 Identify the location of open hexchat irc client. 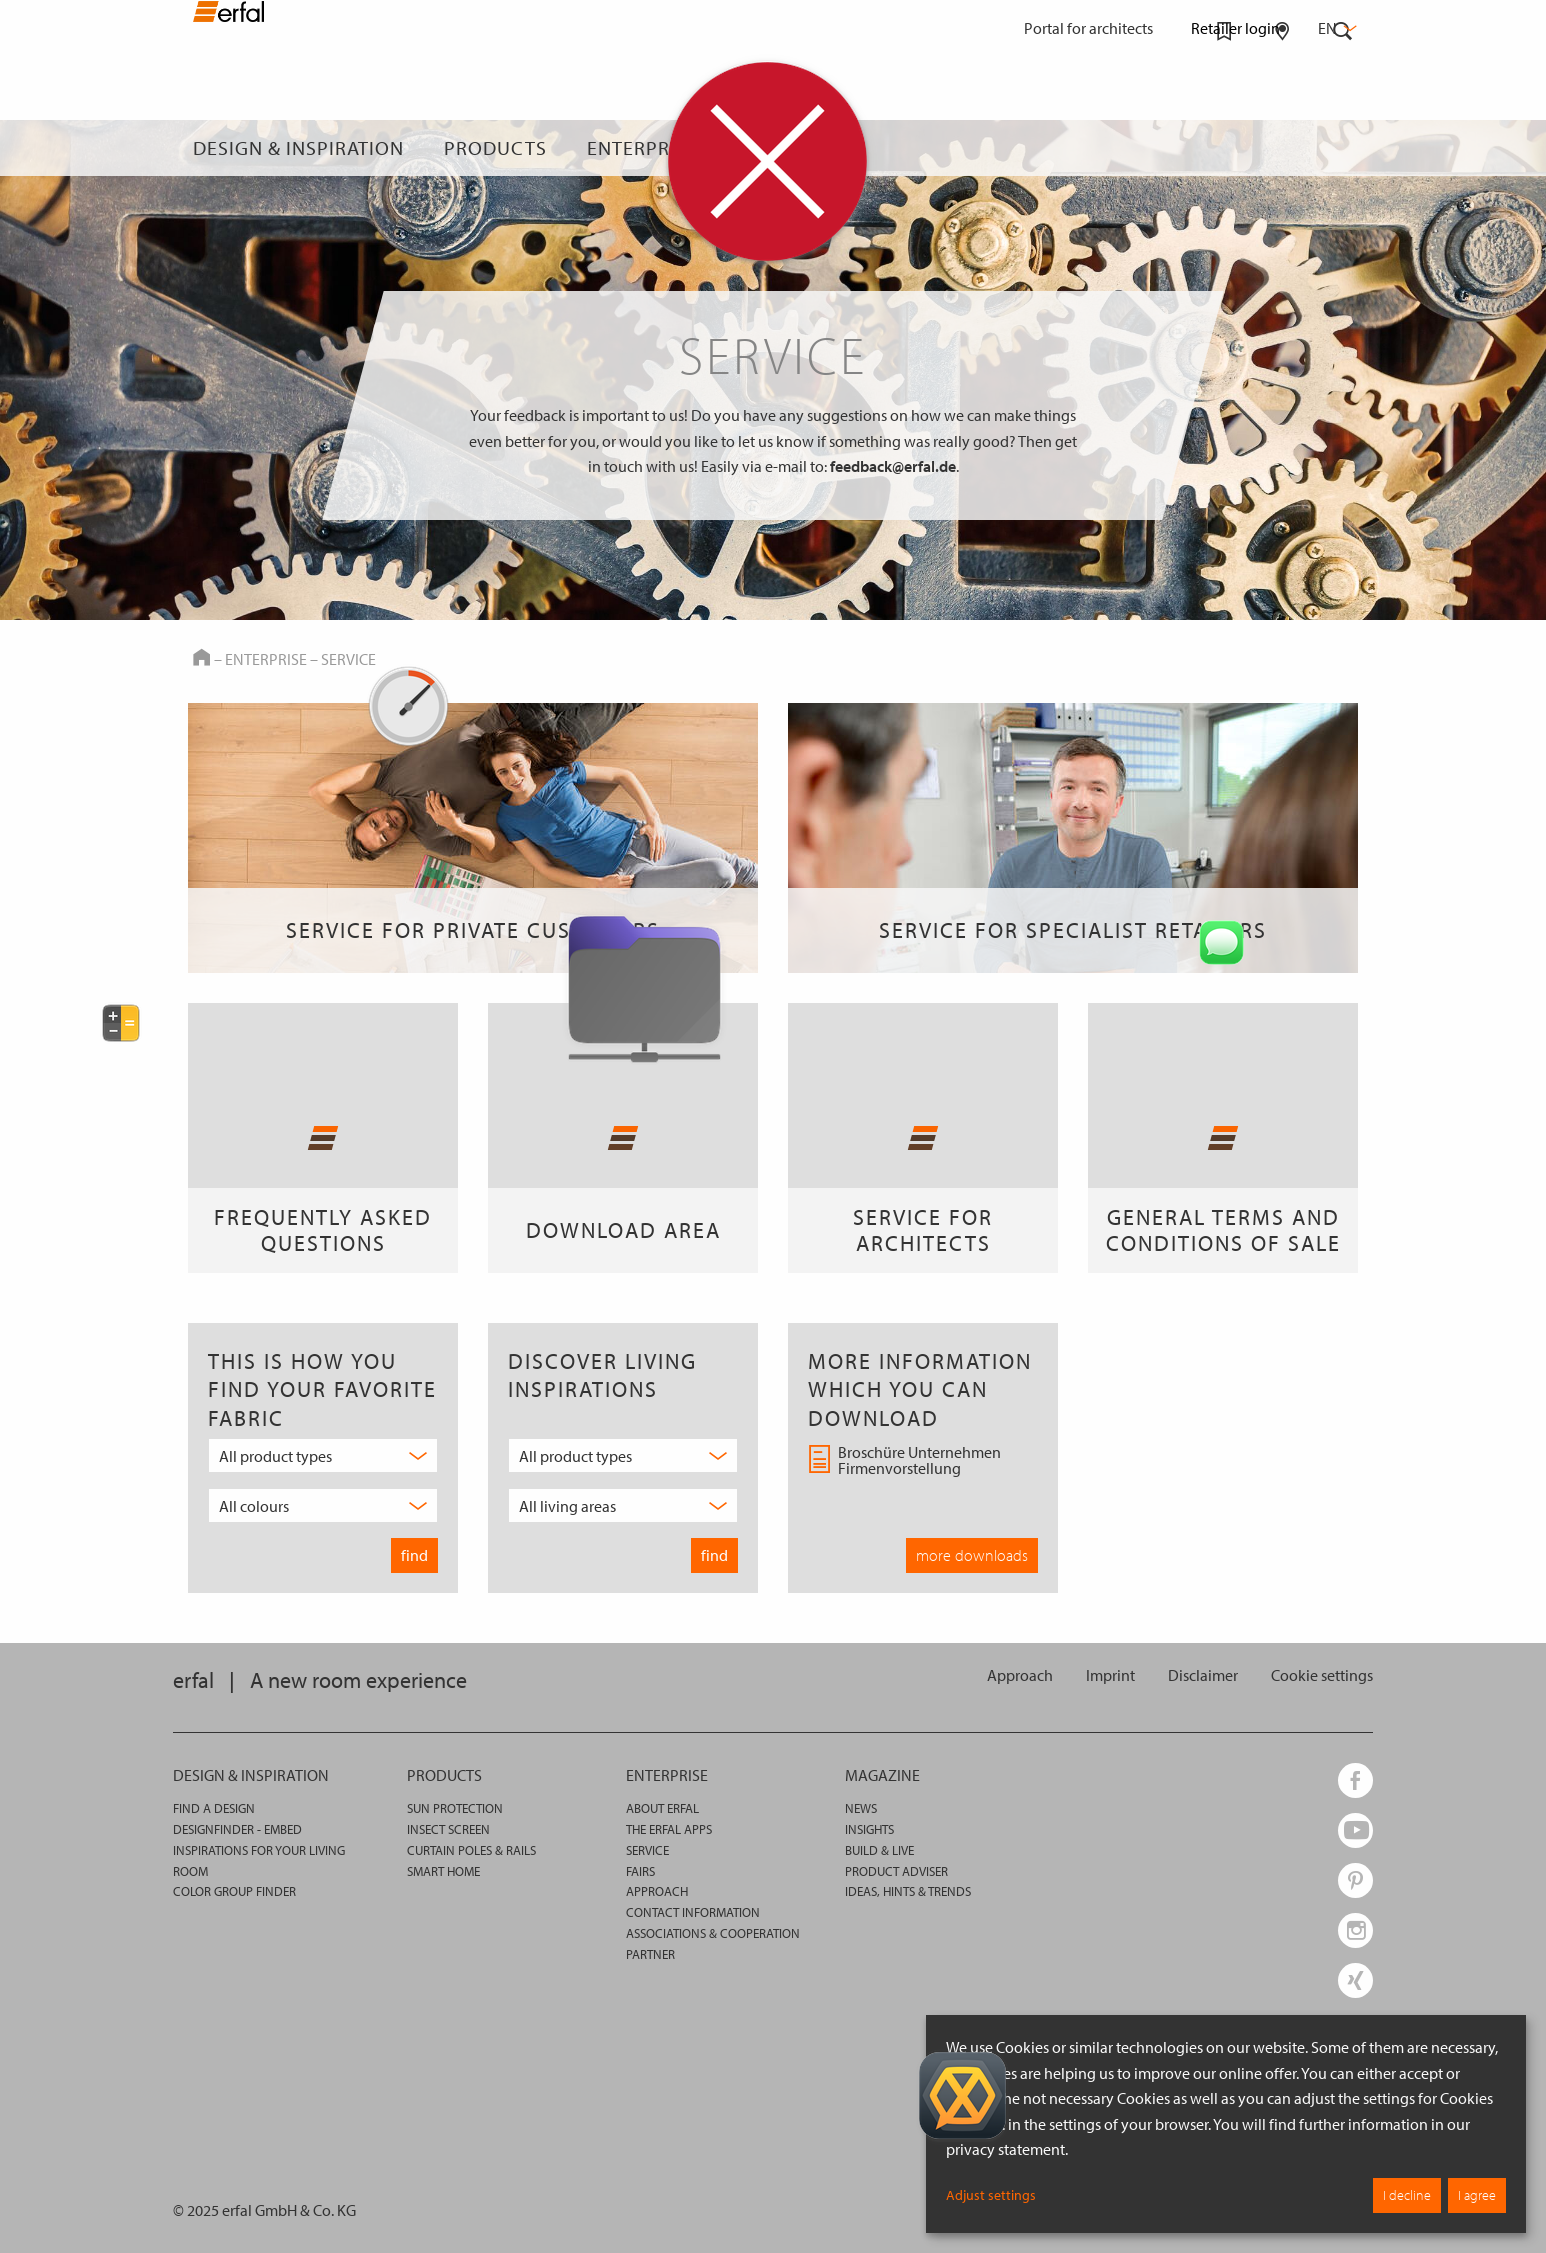
(962, 2095).